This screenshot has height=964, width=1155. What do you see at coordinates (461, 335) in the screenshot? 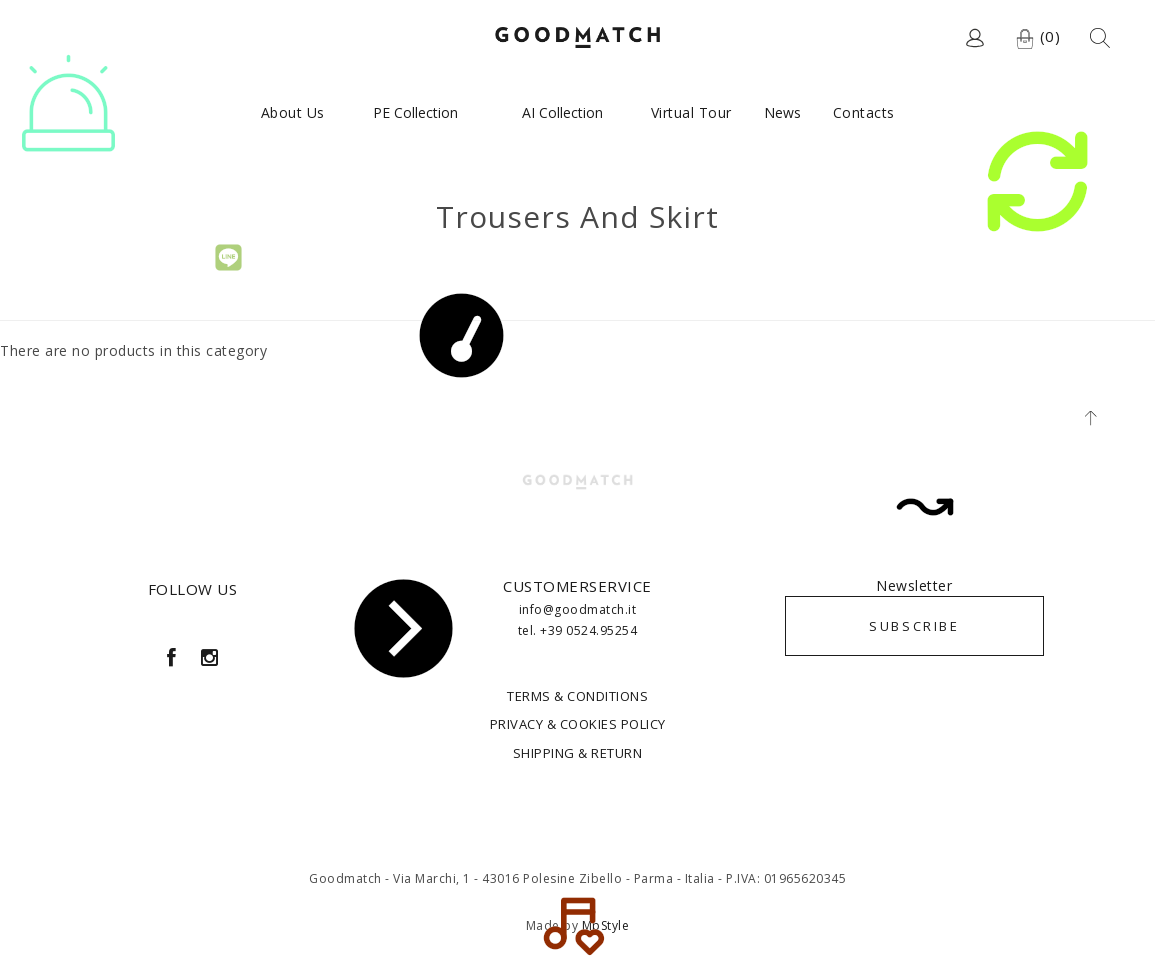
I see `view system performance or speed metrics` at bounding box center [461, 335].